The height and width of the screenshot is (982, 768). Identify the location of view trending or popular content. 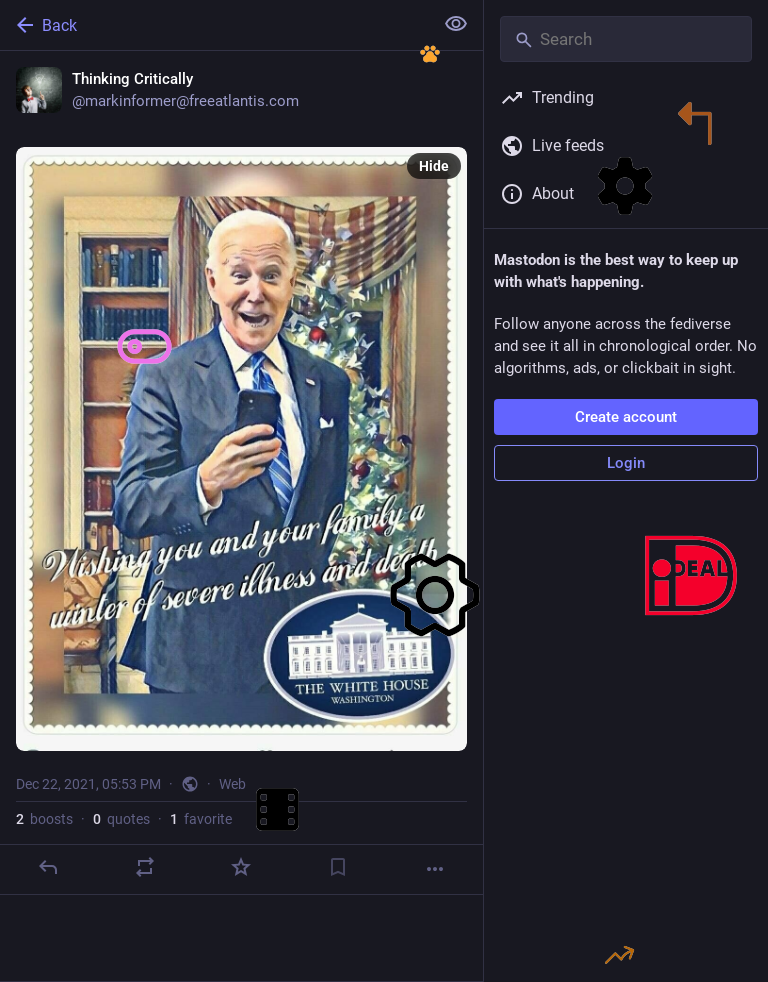
(619, 954).